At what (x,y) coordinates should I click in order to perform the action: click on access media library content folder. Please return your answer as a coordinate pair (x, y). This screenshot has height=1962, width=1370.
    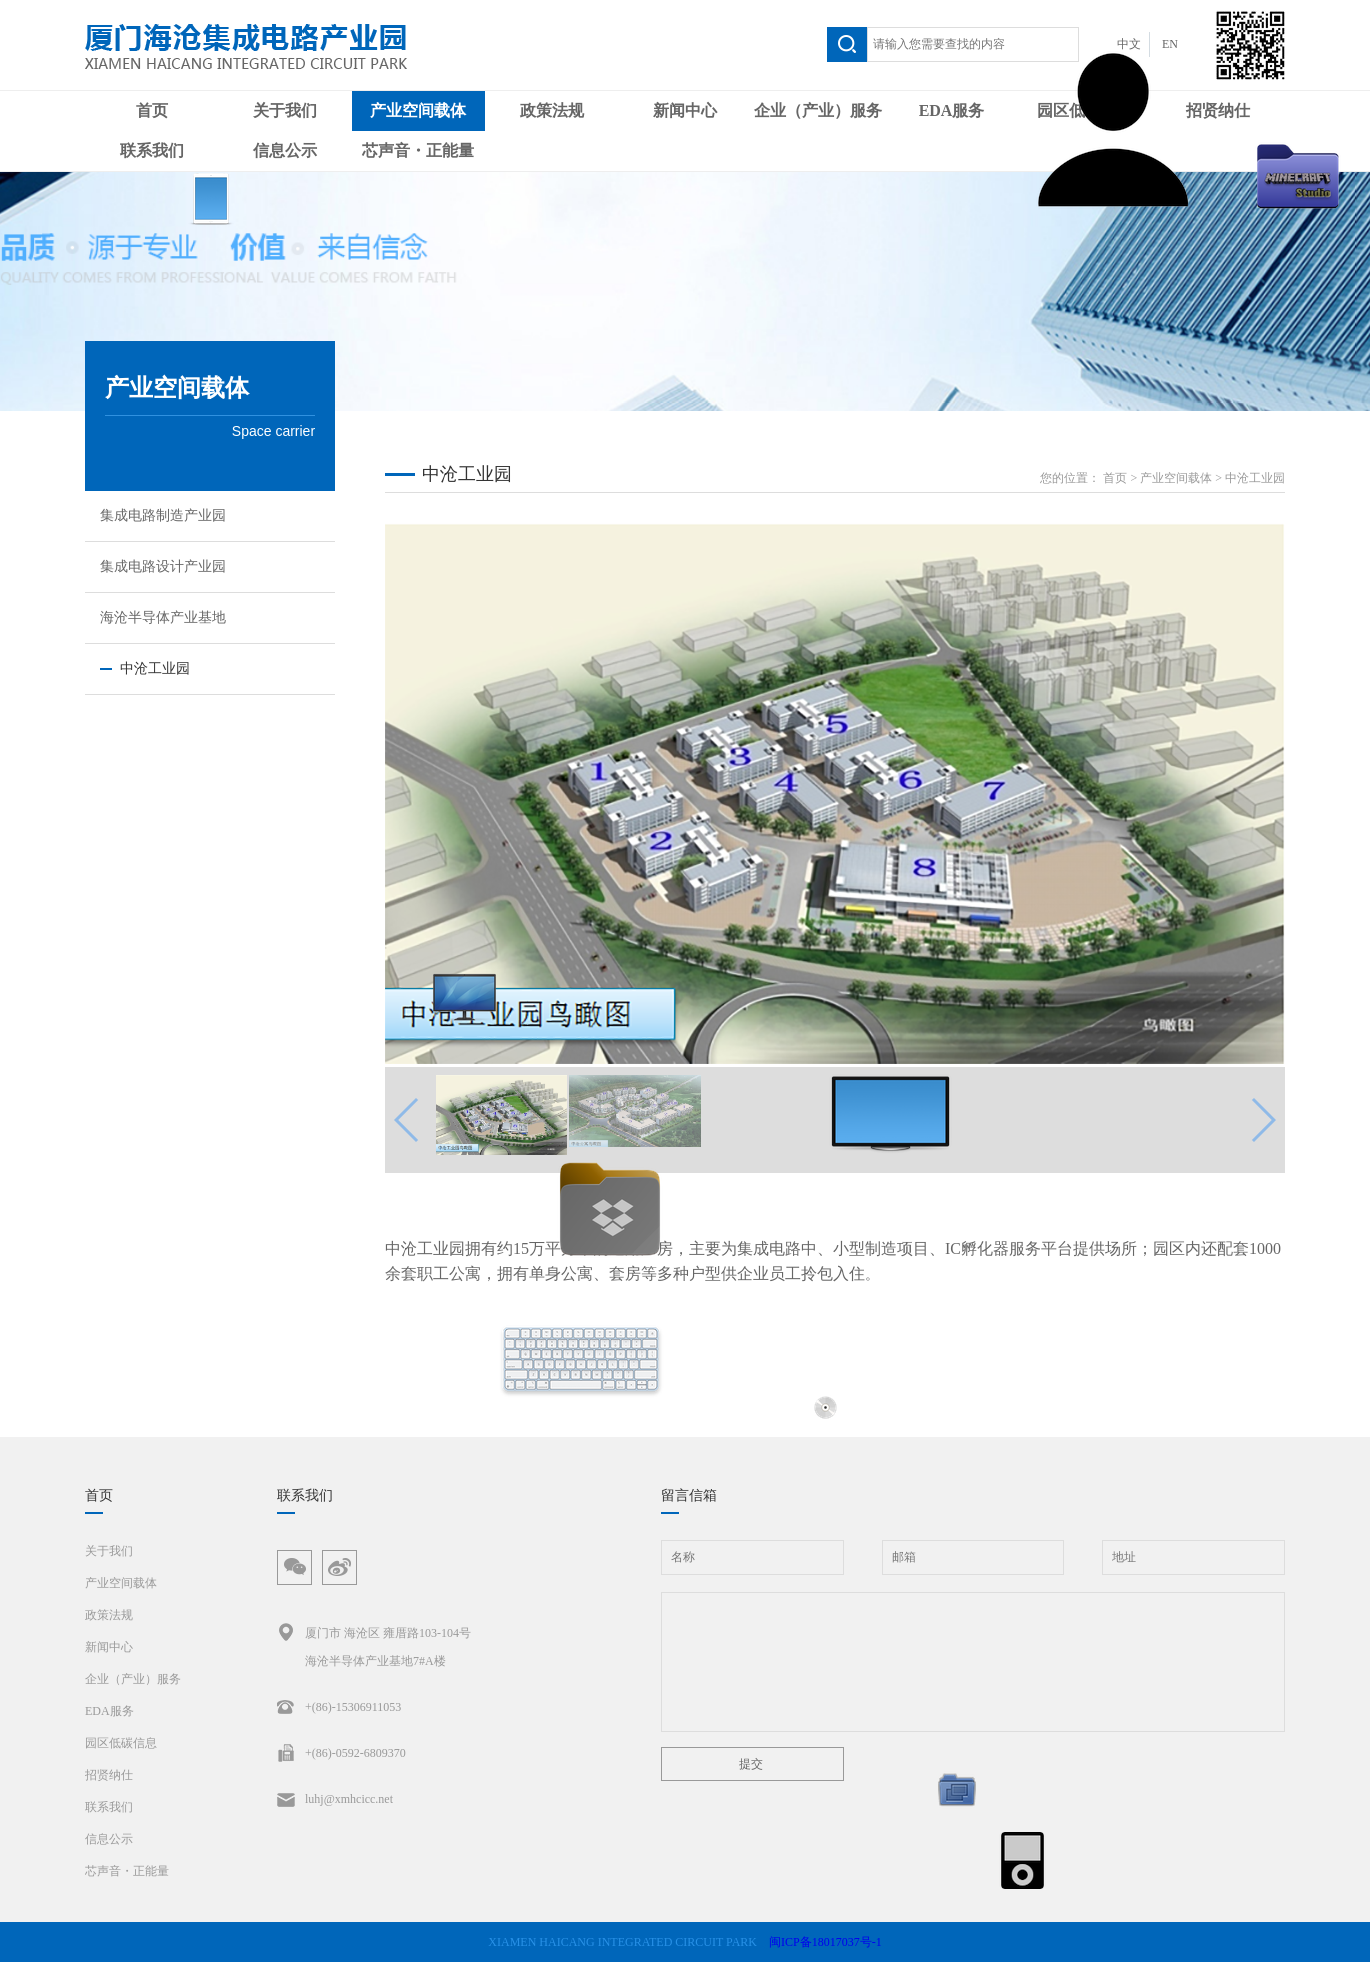
    Looking at the image, I should click on (957, 1790).